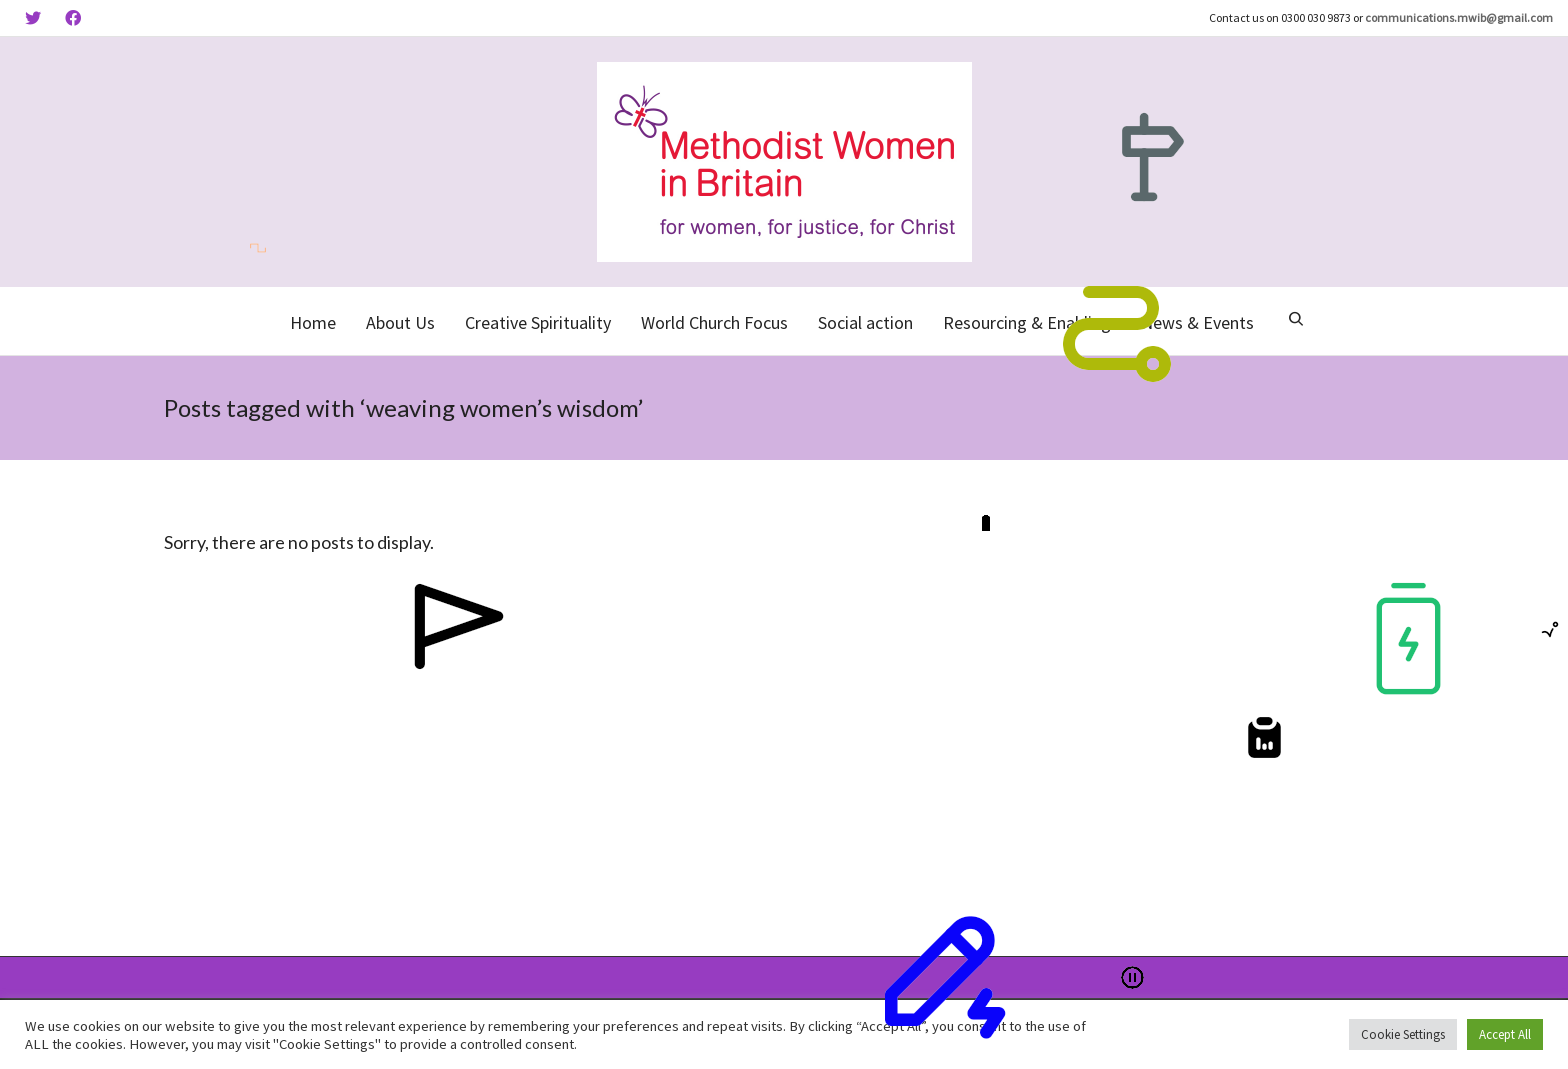 This screenshot has height=1069, width=1568. Describe the element at coordinates (1264, 737) in the screenshot. I see `view clipboard data or statistics` at that location.